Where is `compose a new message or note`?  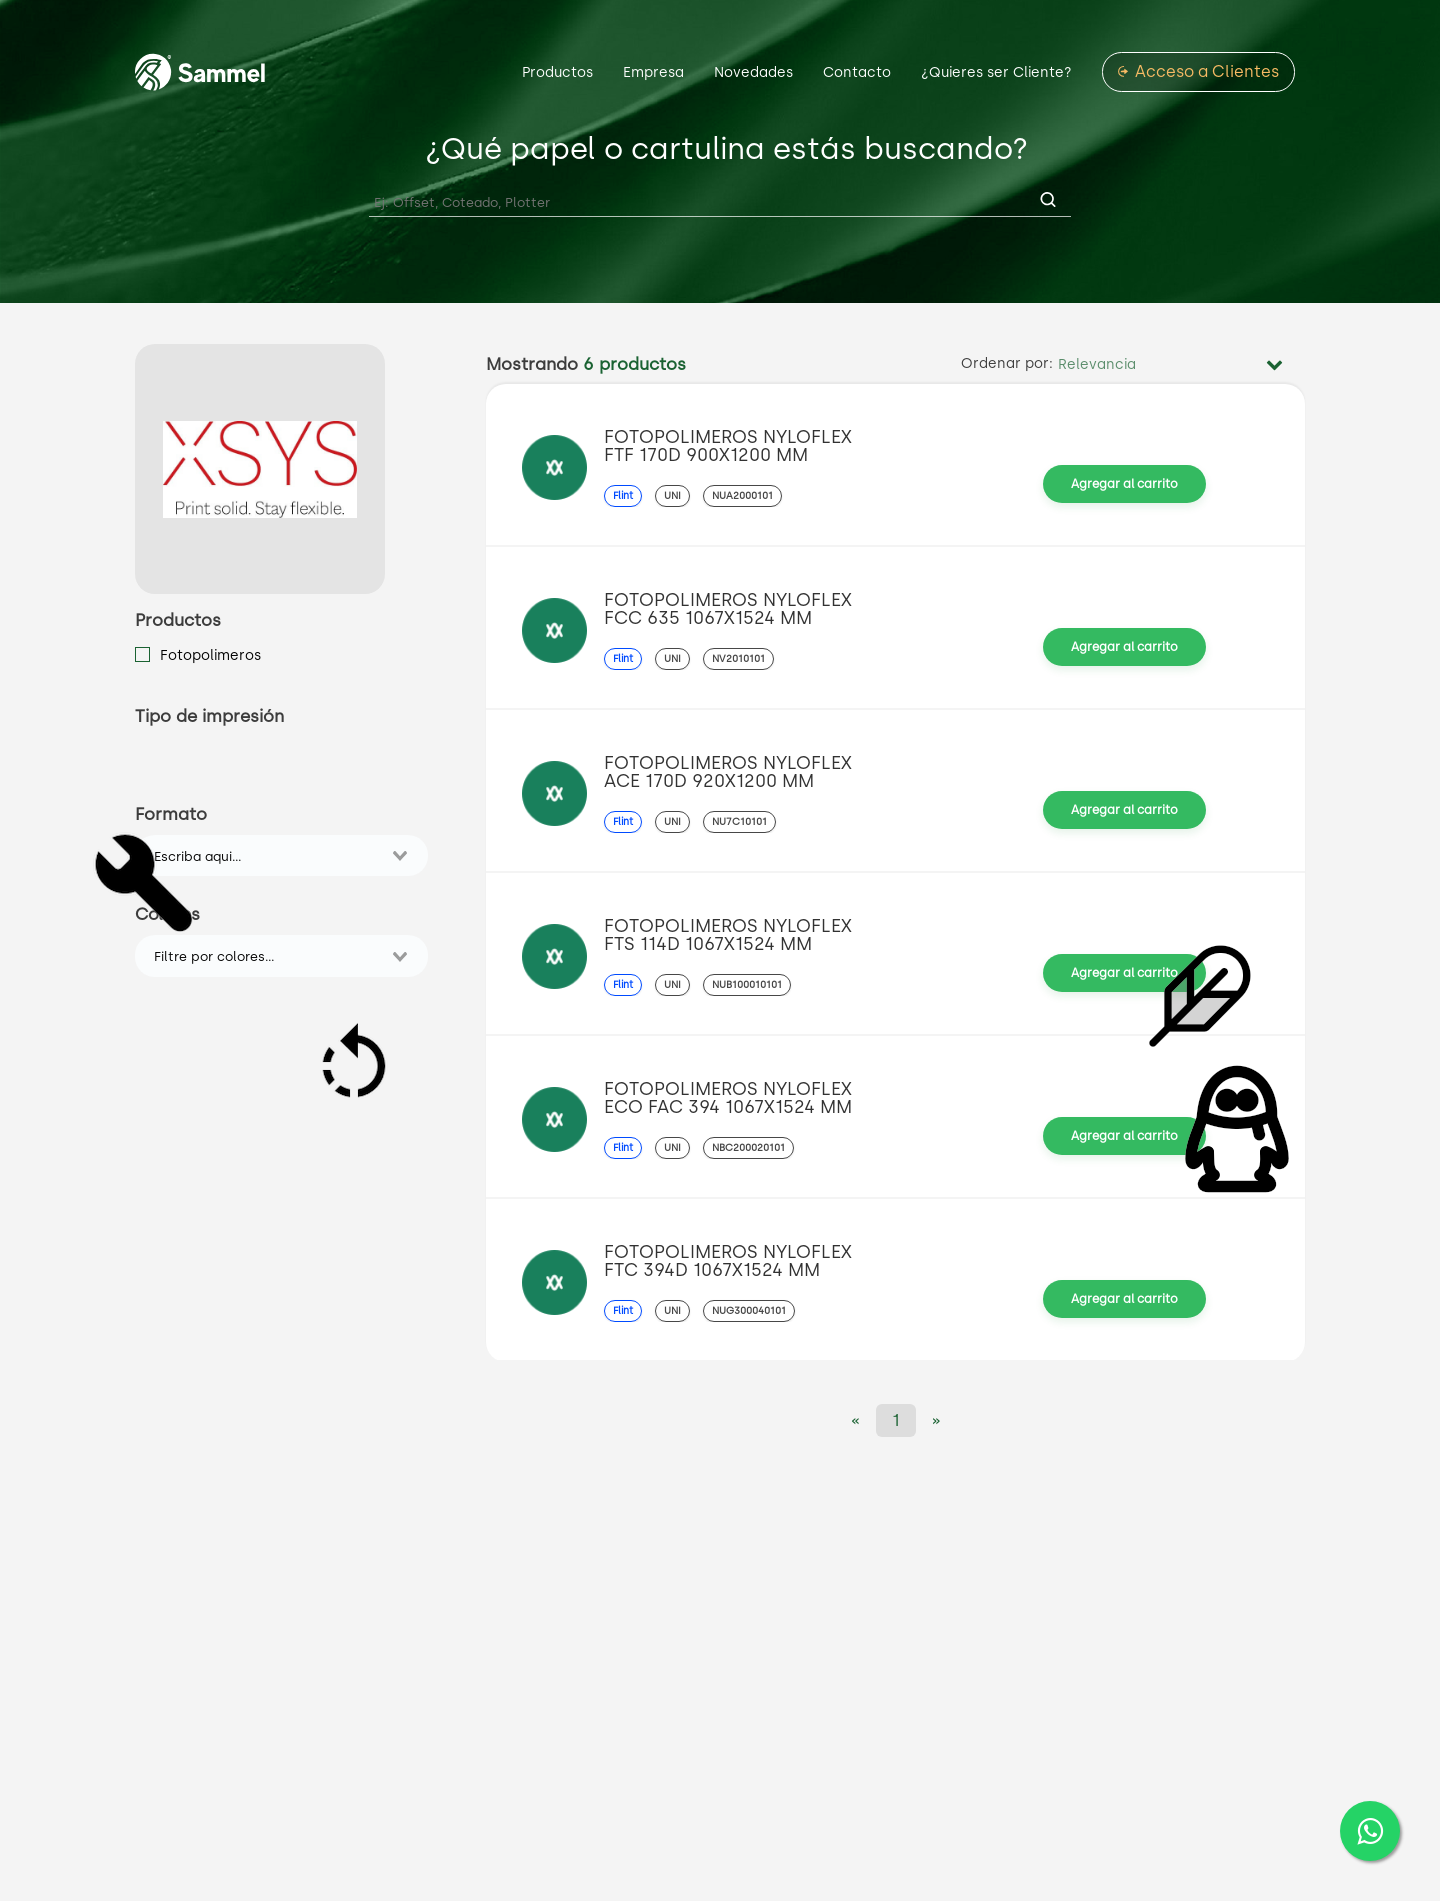 compose a new message or note is located at coordinates (1198, 998).